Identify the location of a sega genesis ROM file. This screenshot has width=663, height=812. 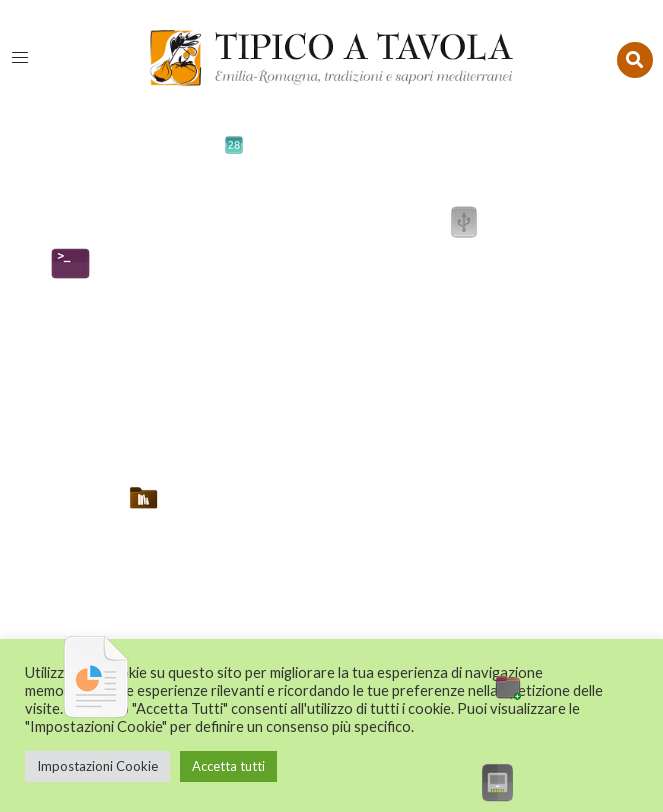
(497, 782).